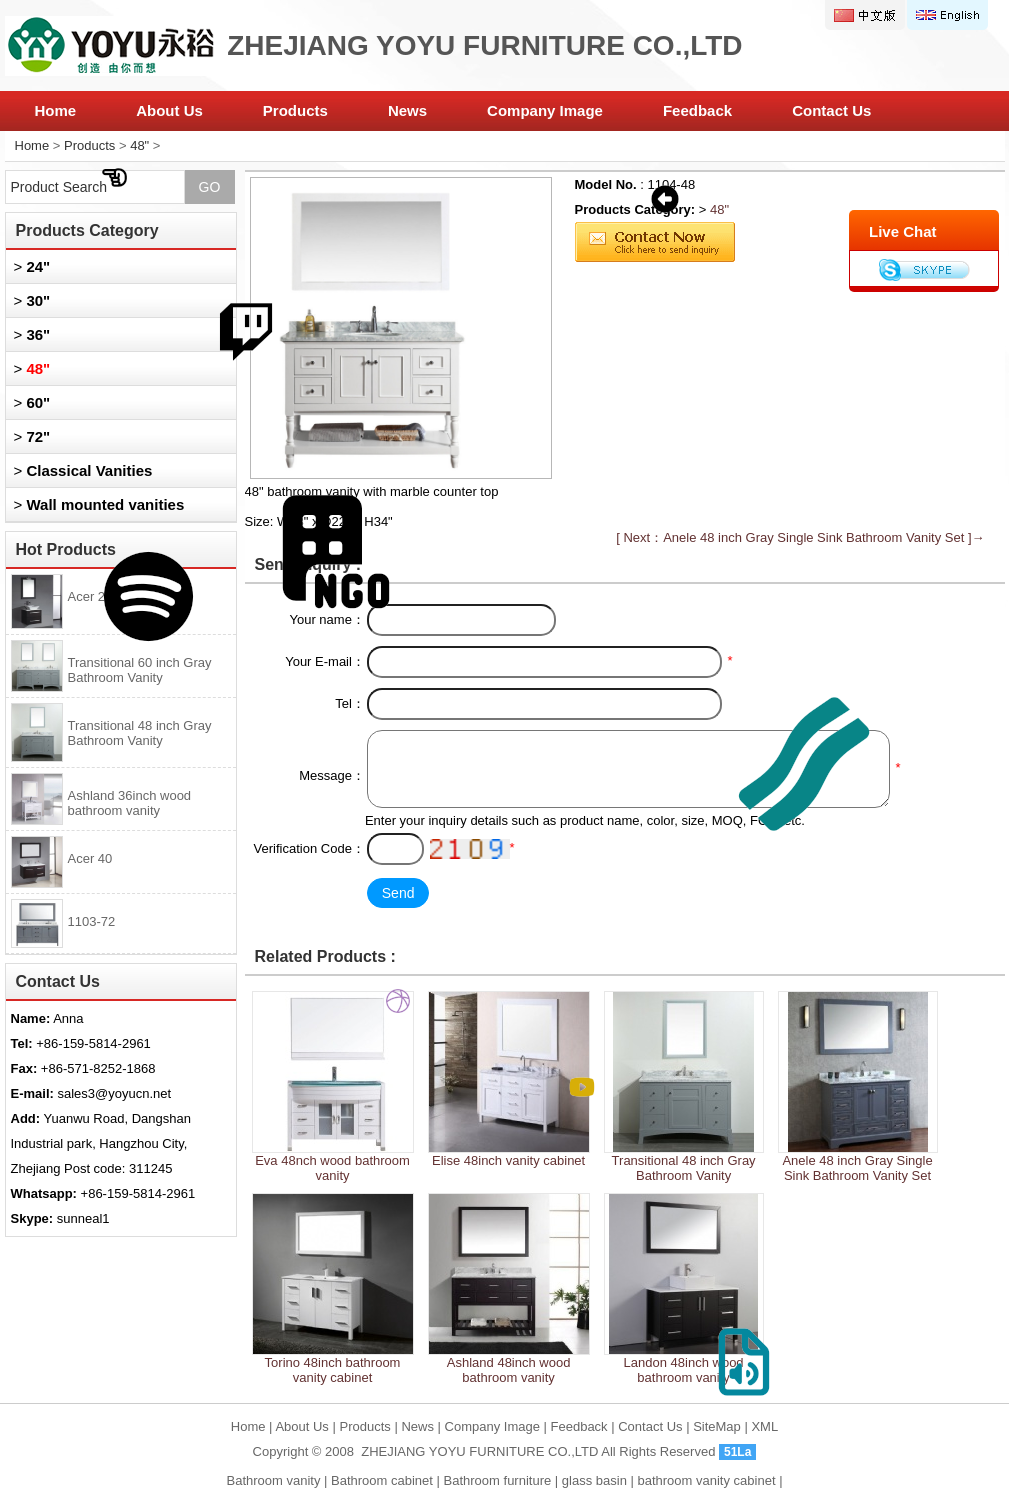 The width and height of the screenshot is (1009, 1505). I want to click on open spotify, so click(148, 596).